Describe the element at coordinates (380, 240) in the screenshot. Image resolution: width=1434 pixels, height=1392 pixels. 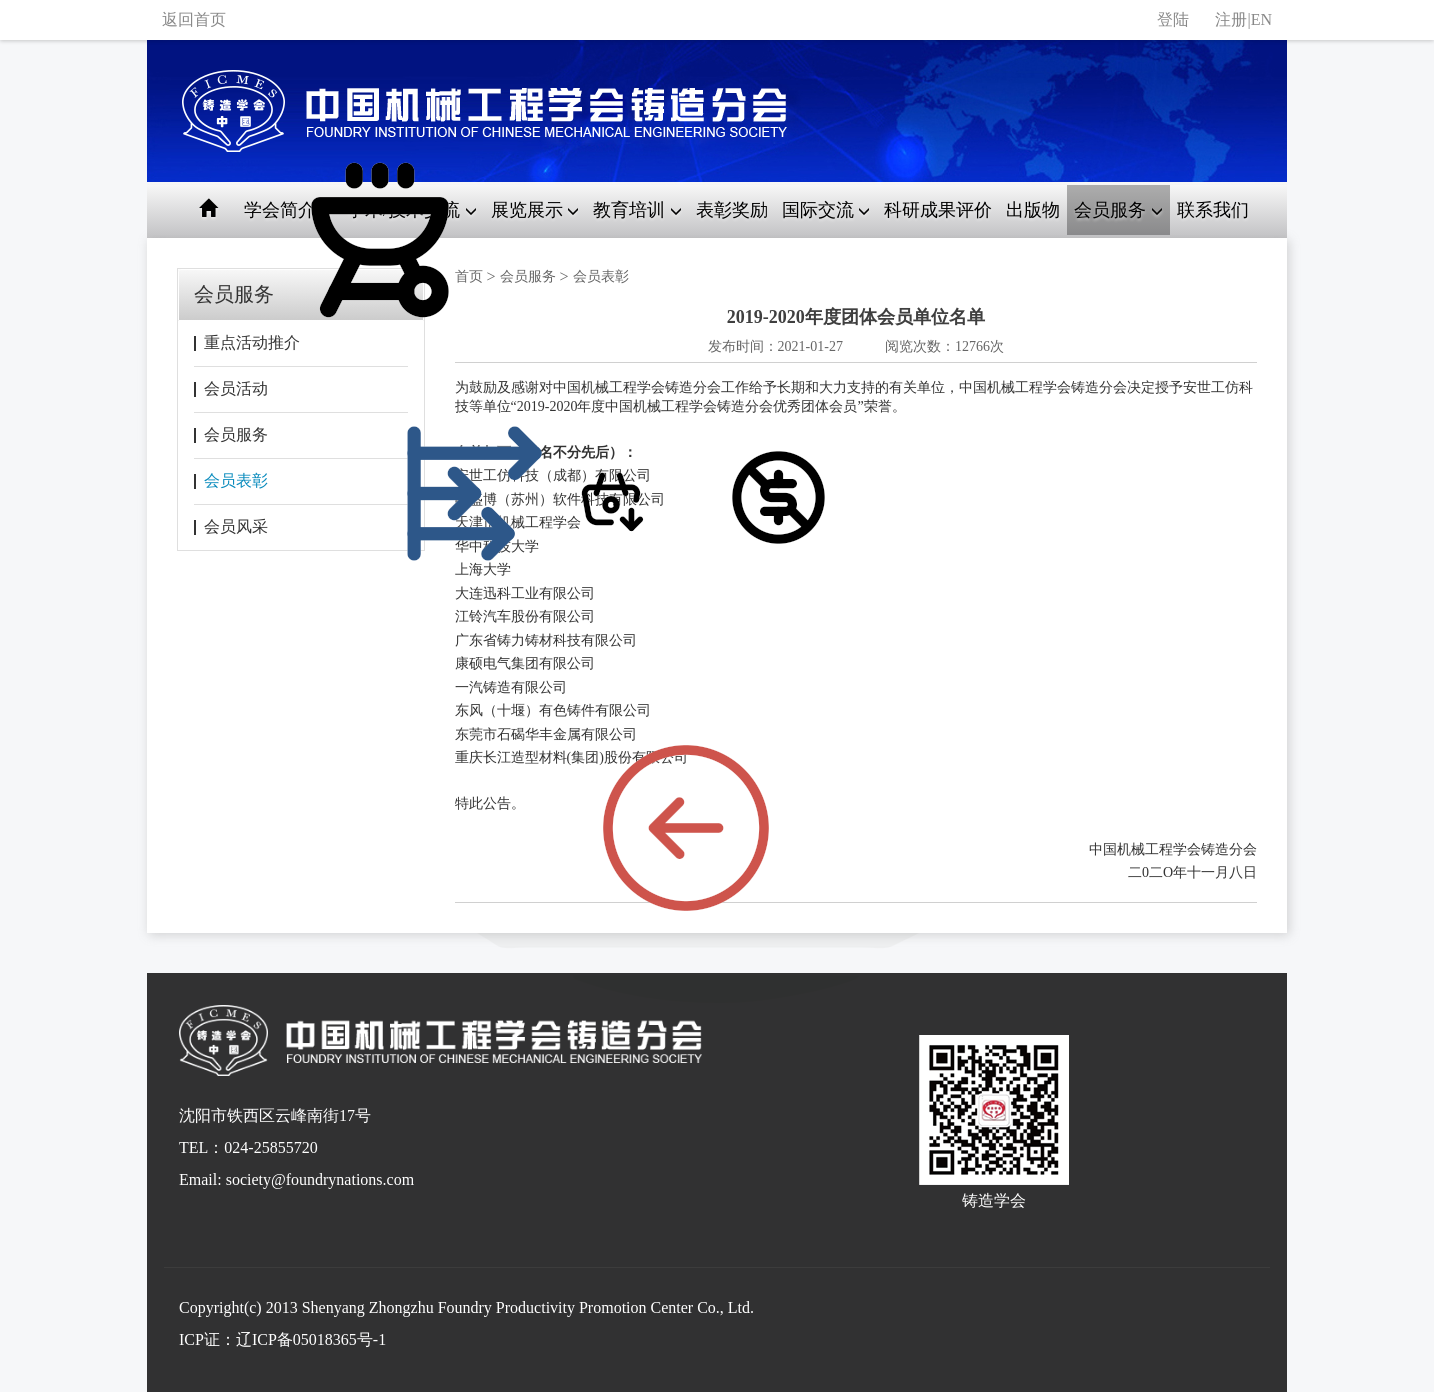
I see `access grill or barbecue settings` at that location.